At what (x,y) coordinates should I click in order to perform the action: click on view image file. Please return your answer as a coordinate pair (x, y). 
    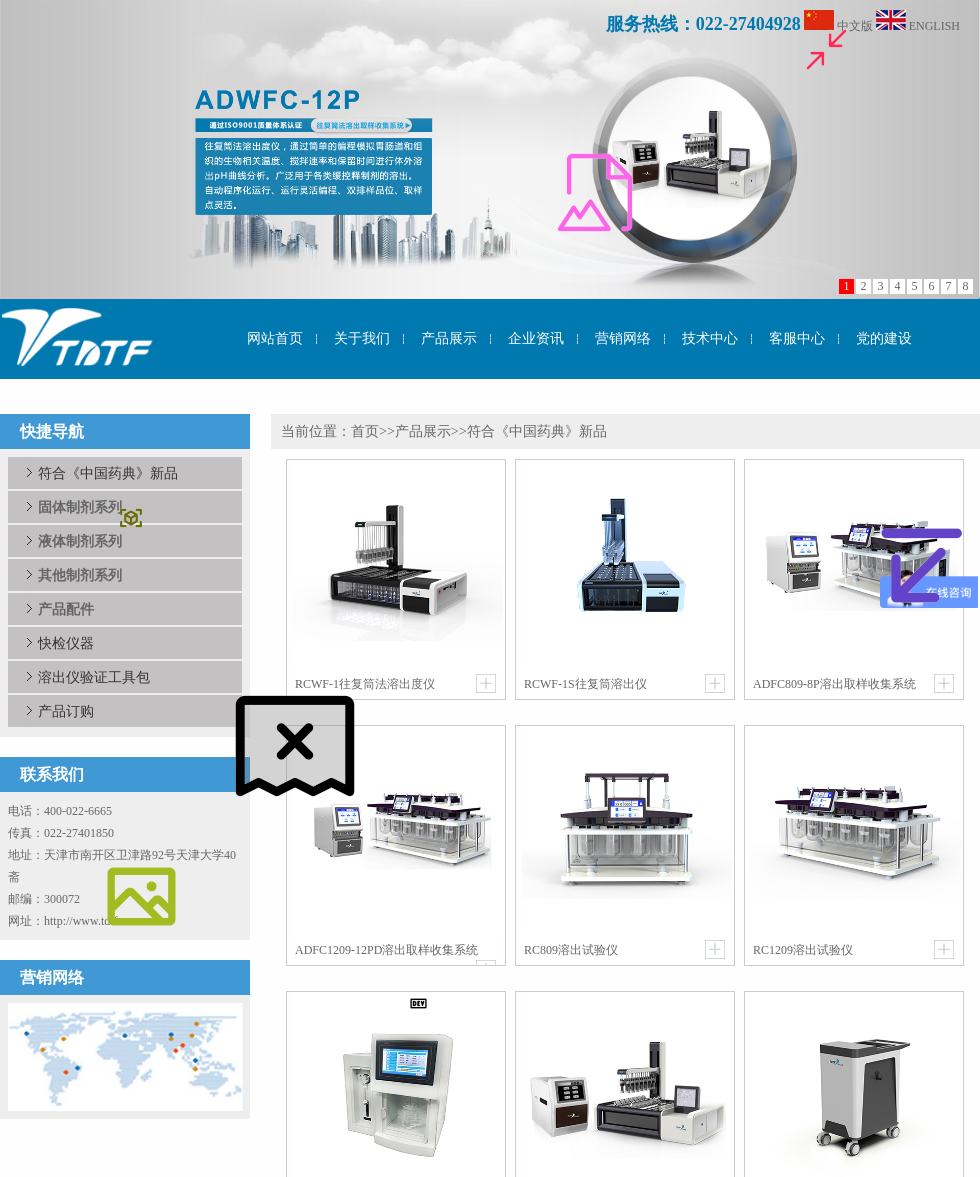
    Looking at the image, I should click on (599, 192).